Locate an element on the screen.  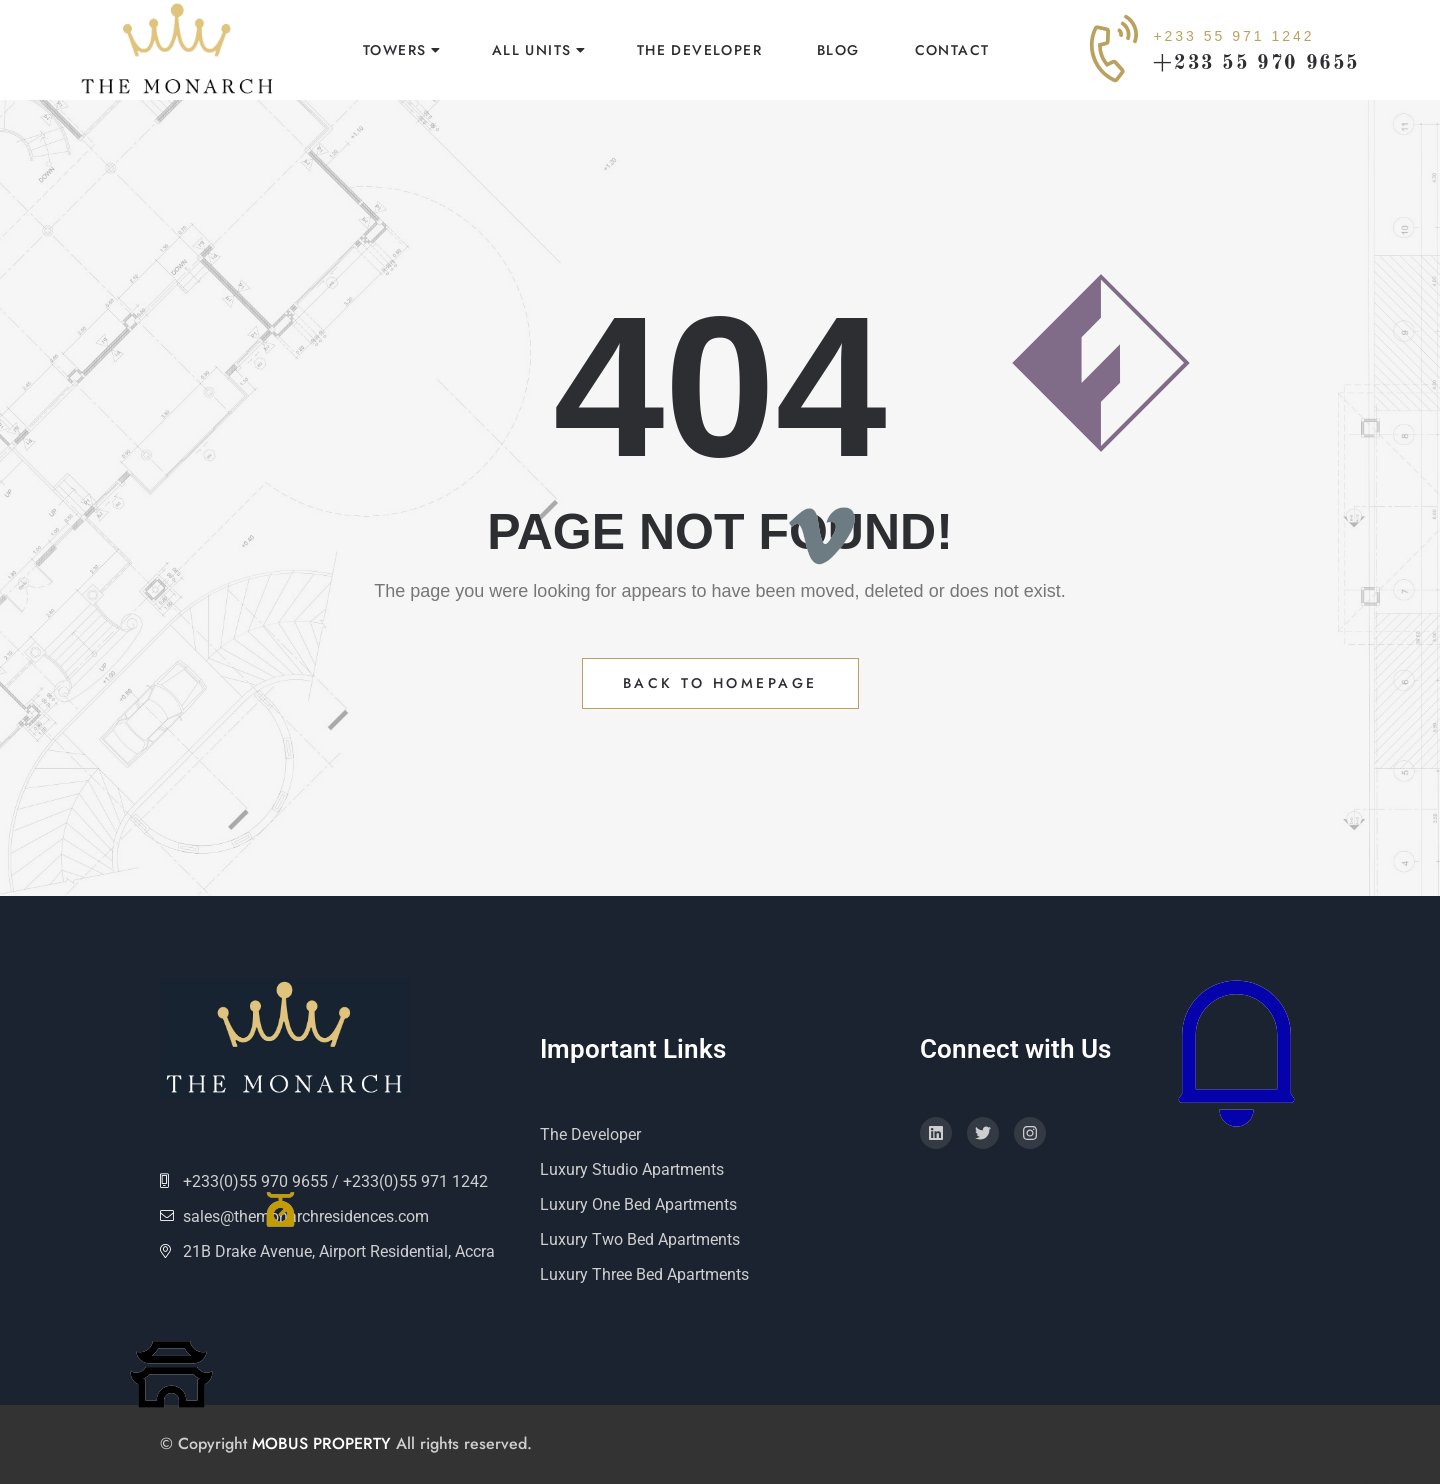
view historical landmarks or monuments is located at coordinates (171, 1374).